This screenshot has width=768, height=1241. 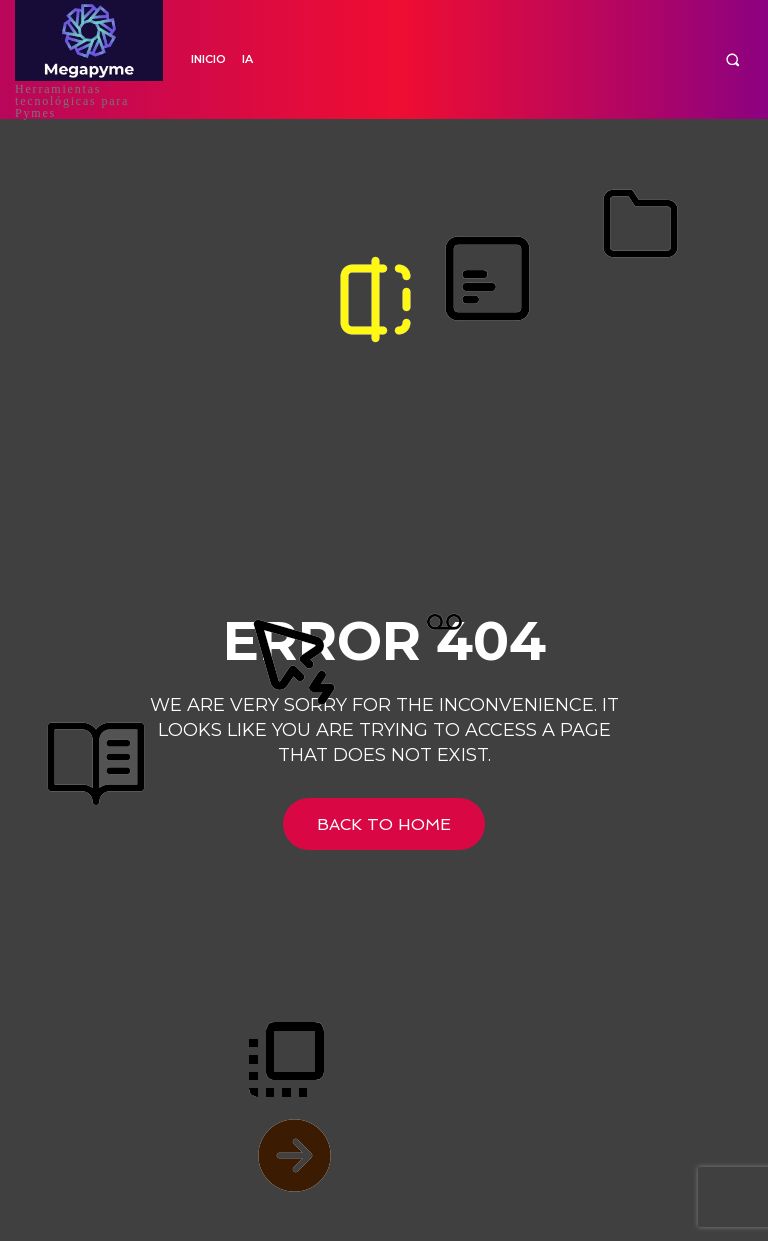 I want to click on proceed to the next step or screen, so click(x=294, y=1155).